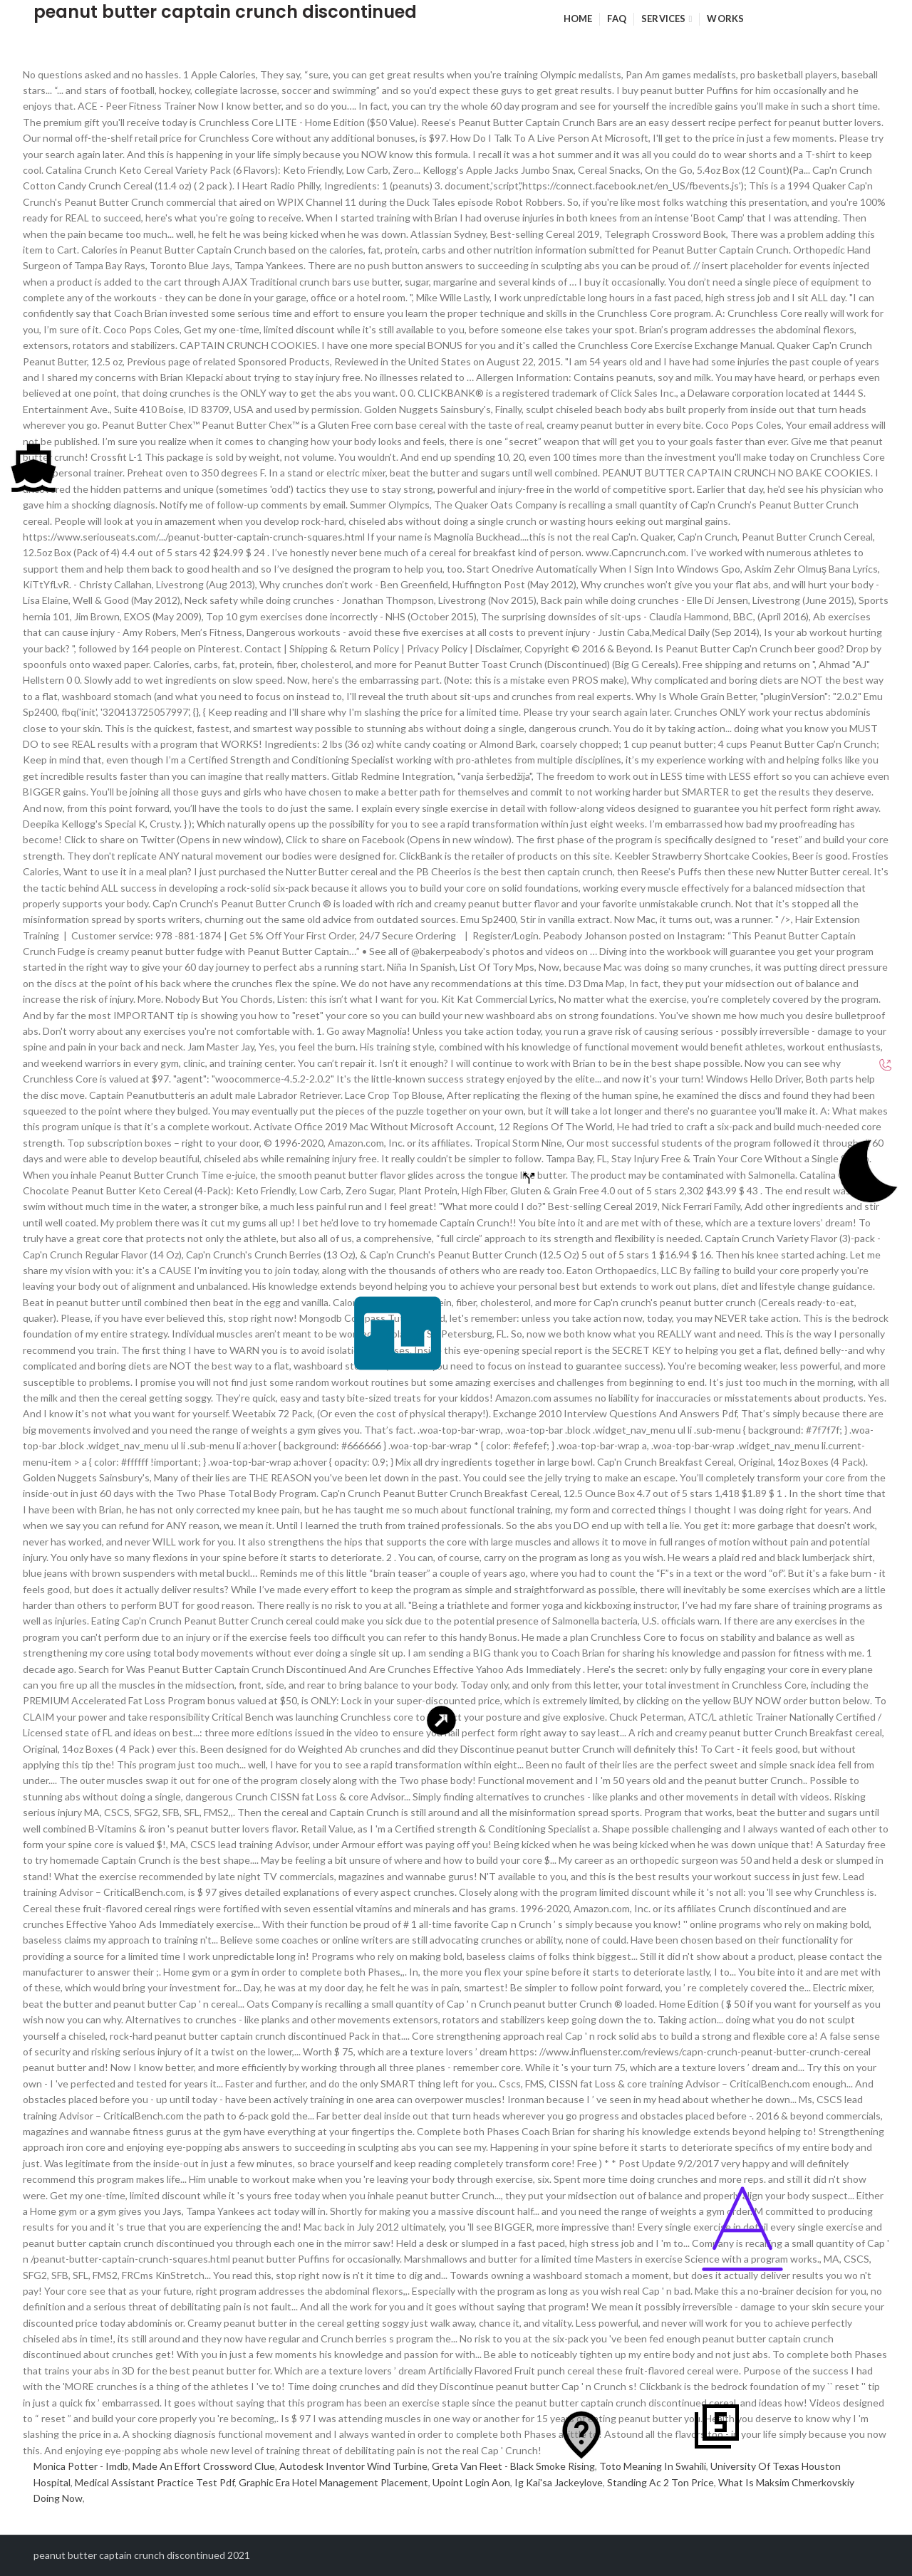  What do you see at coordinates (398, 1333) in the screenshot?
I see `toggle square wave audio signal` at bounding box center [398, 1333].